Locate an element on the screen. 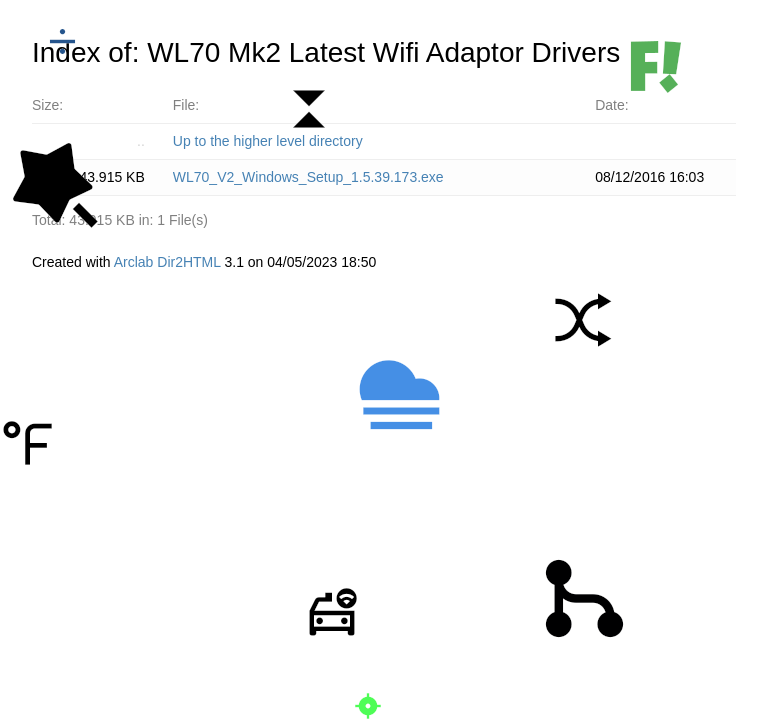  perform division calculation is located at coordinates (62, 41).